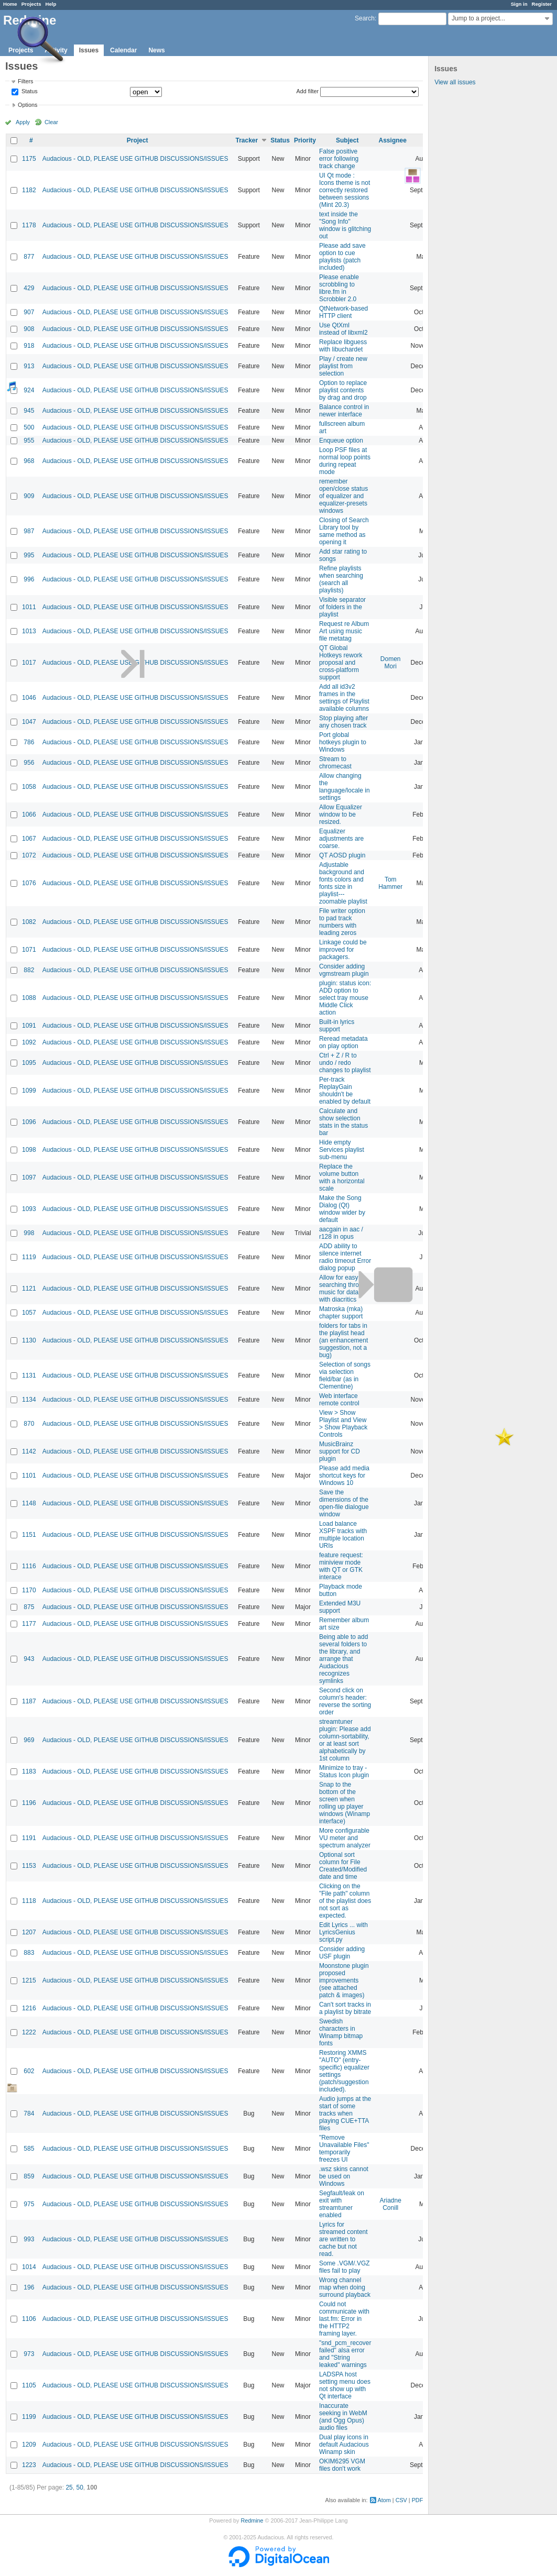 The height and width of the screenshot is (2576, 557). I want to click on select all items in the current view, so click(412, 175).